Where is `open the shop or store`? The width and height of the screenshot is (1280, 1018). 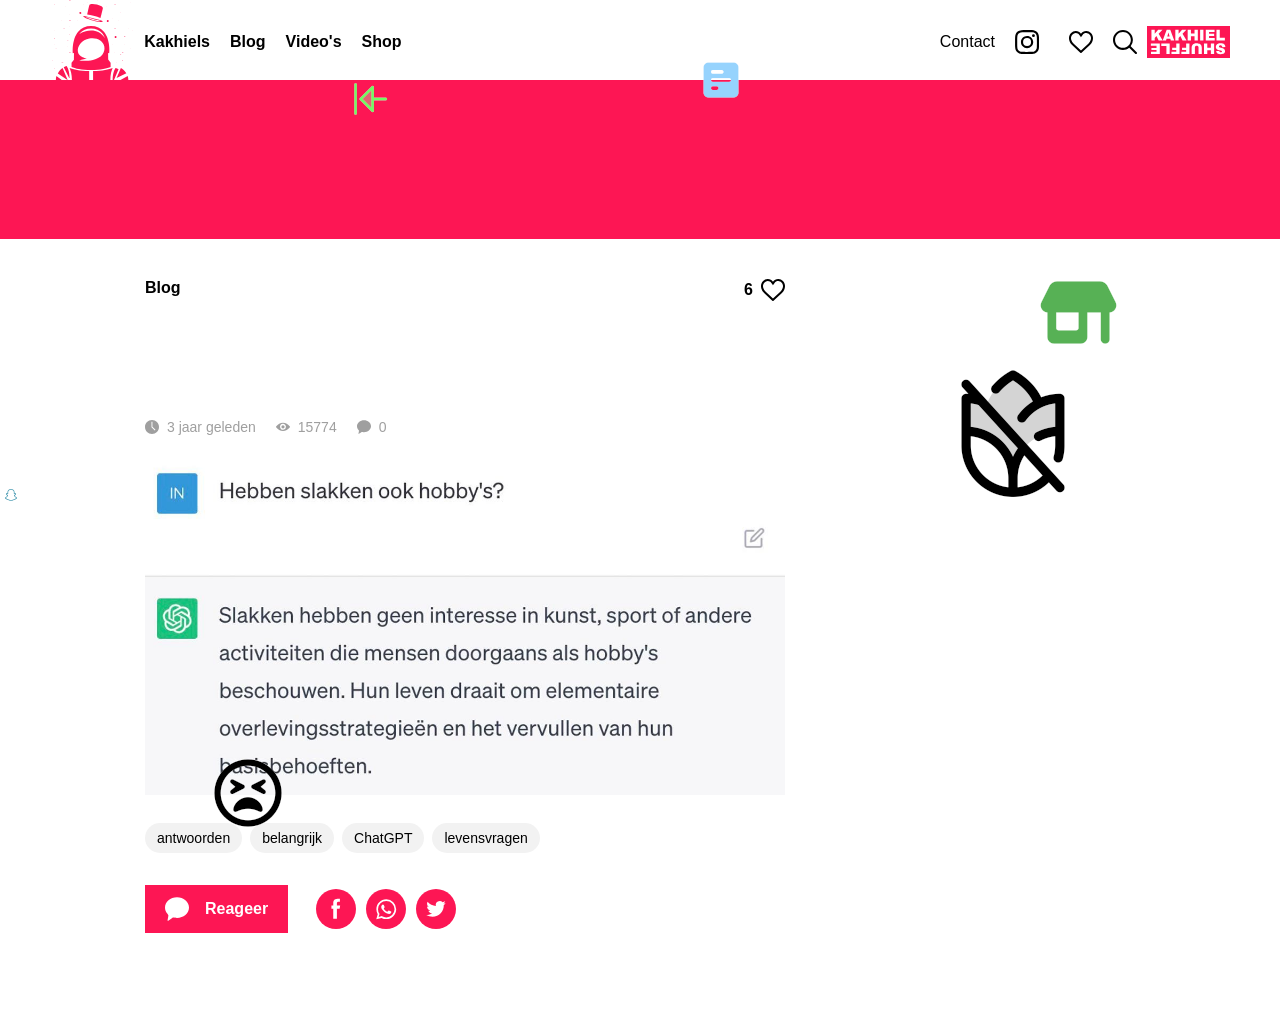 open the shop or store is located at coordinates (1078, 312).